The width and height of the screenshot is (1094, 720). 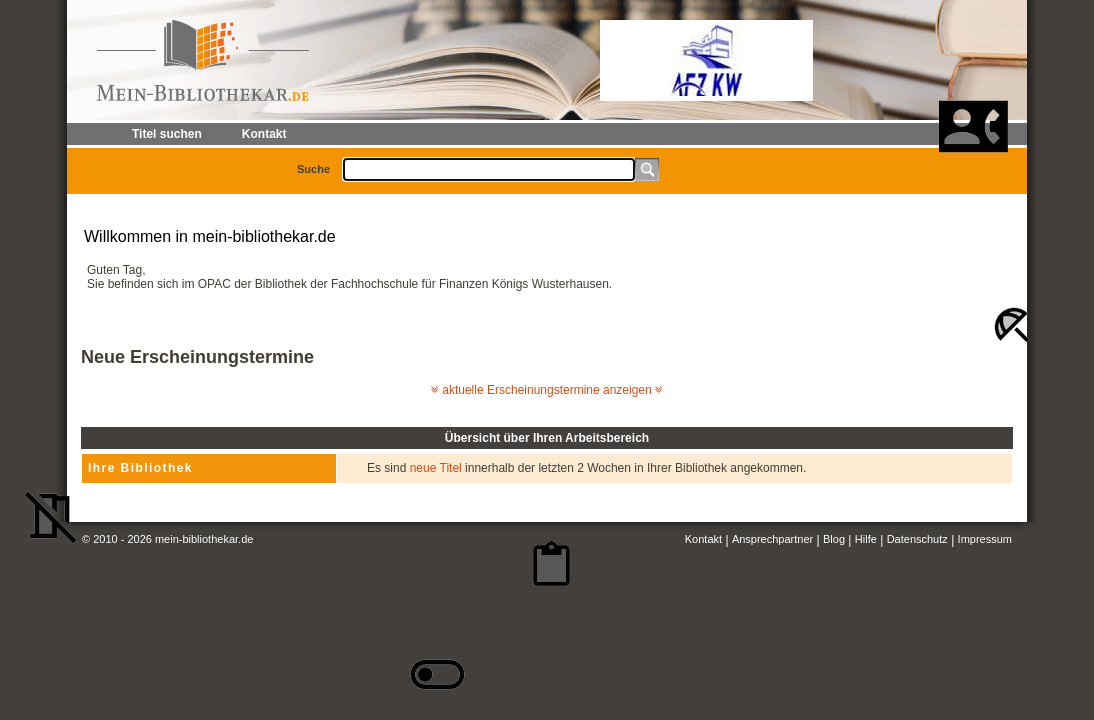 I want to click on access beach or vacation-related features, so click(x=1012, y=325).